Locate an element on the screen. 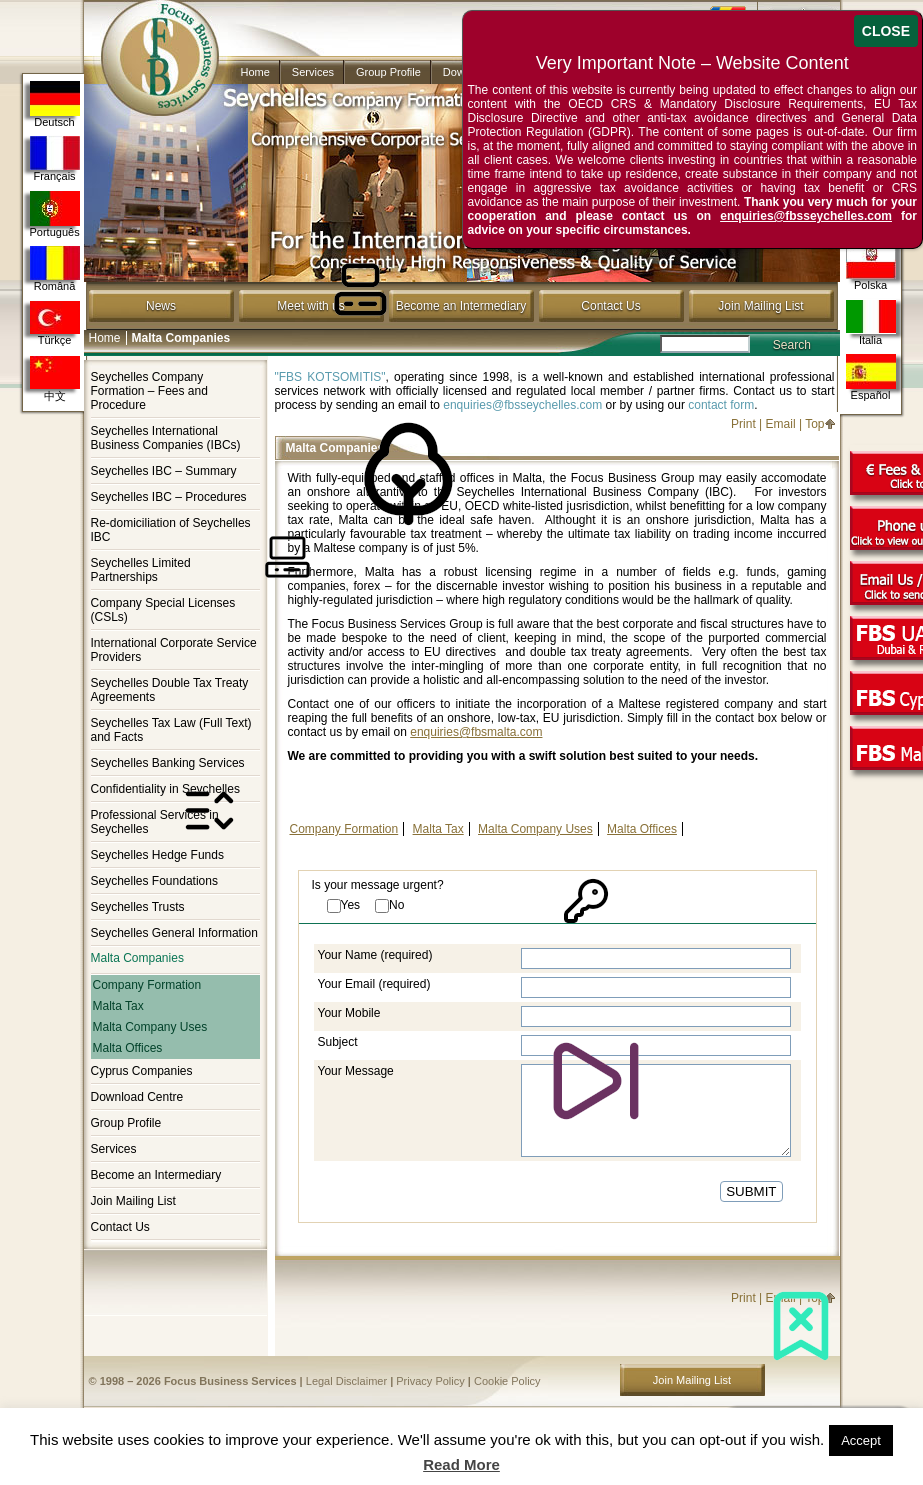  open github codespaces is located at coordinates (287, 557).